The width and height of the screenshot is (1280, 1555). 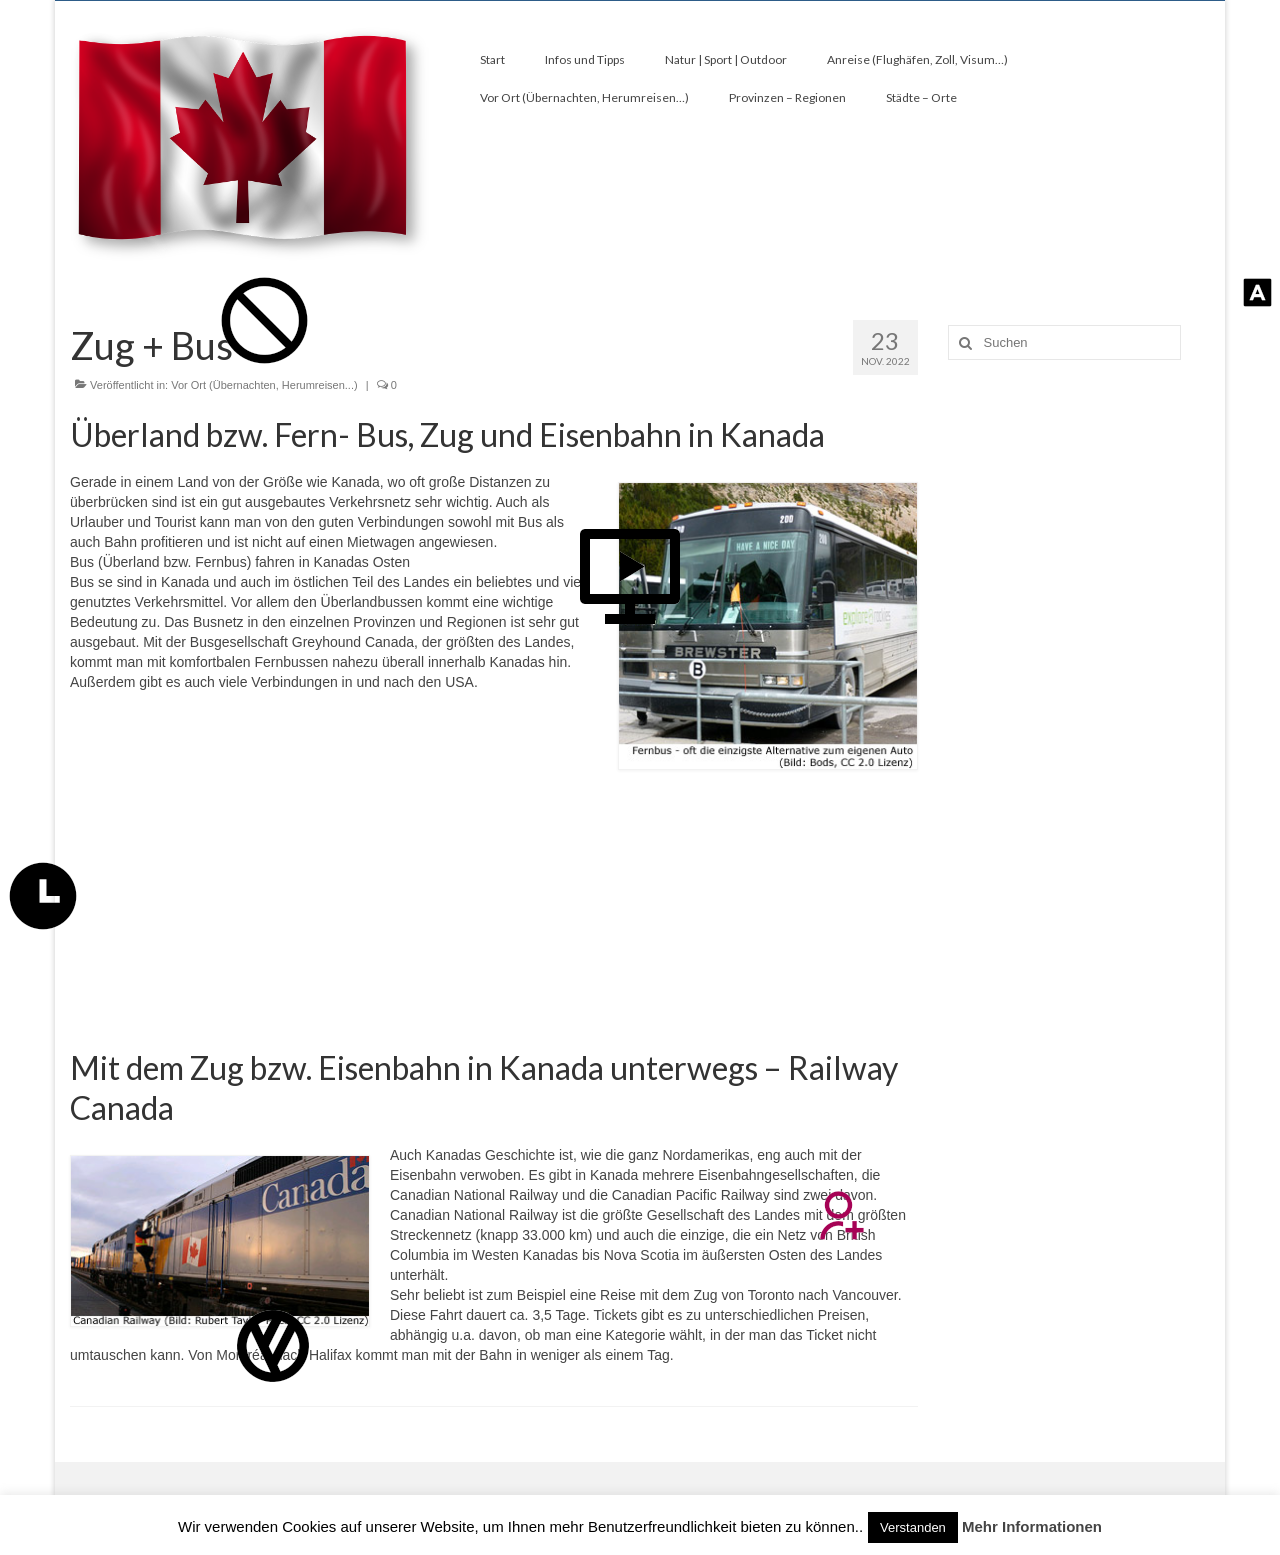 I want to click on indicates a blocked or restricted action, so click(x=264, y=320).